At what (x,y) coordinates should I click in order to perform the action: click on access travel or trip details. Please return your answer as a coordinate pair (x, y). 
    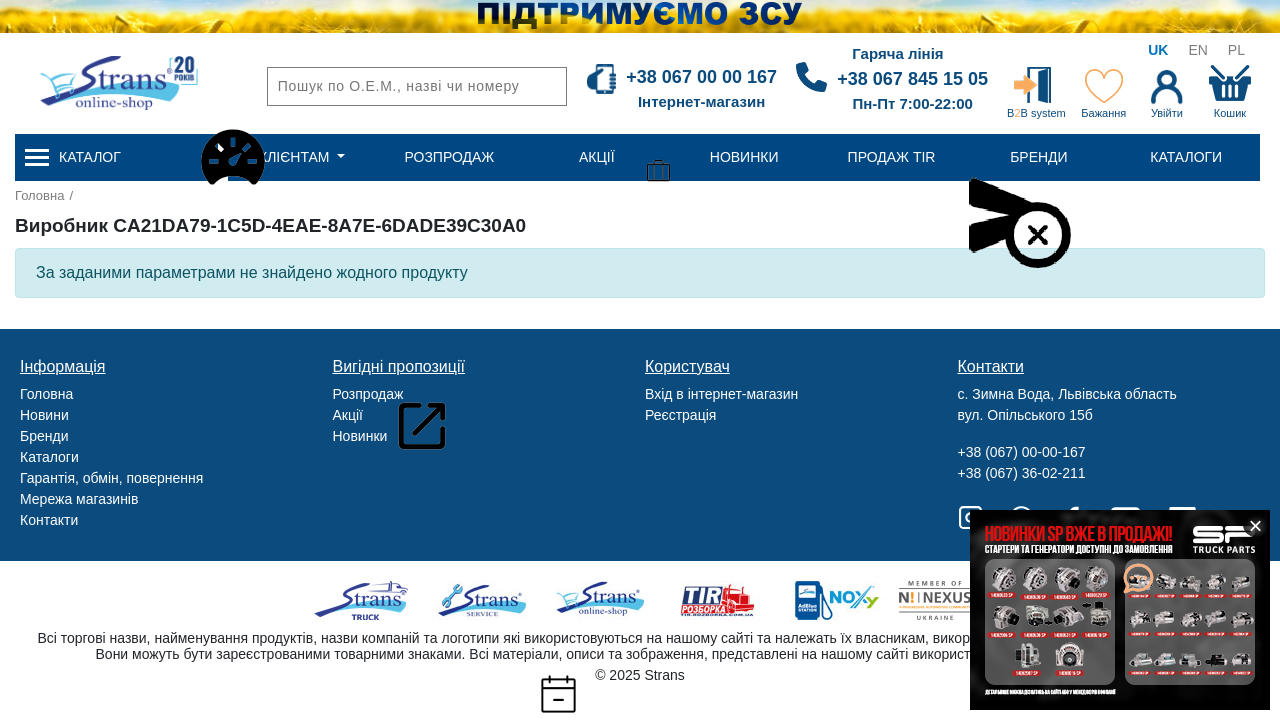
    Looking at the image, I should click on (658, 171).